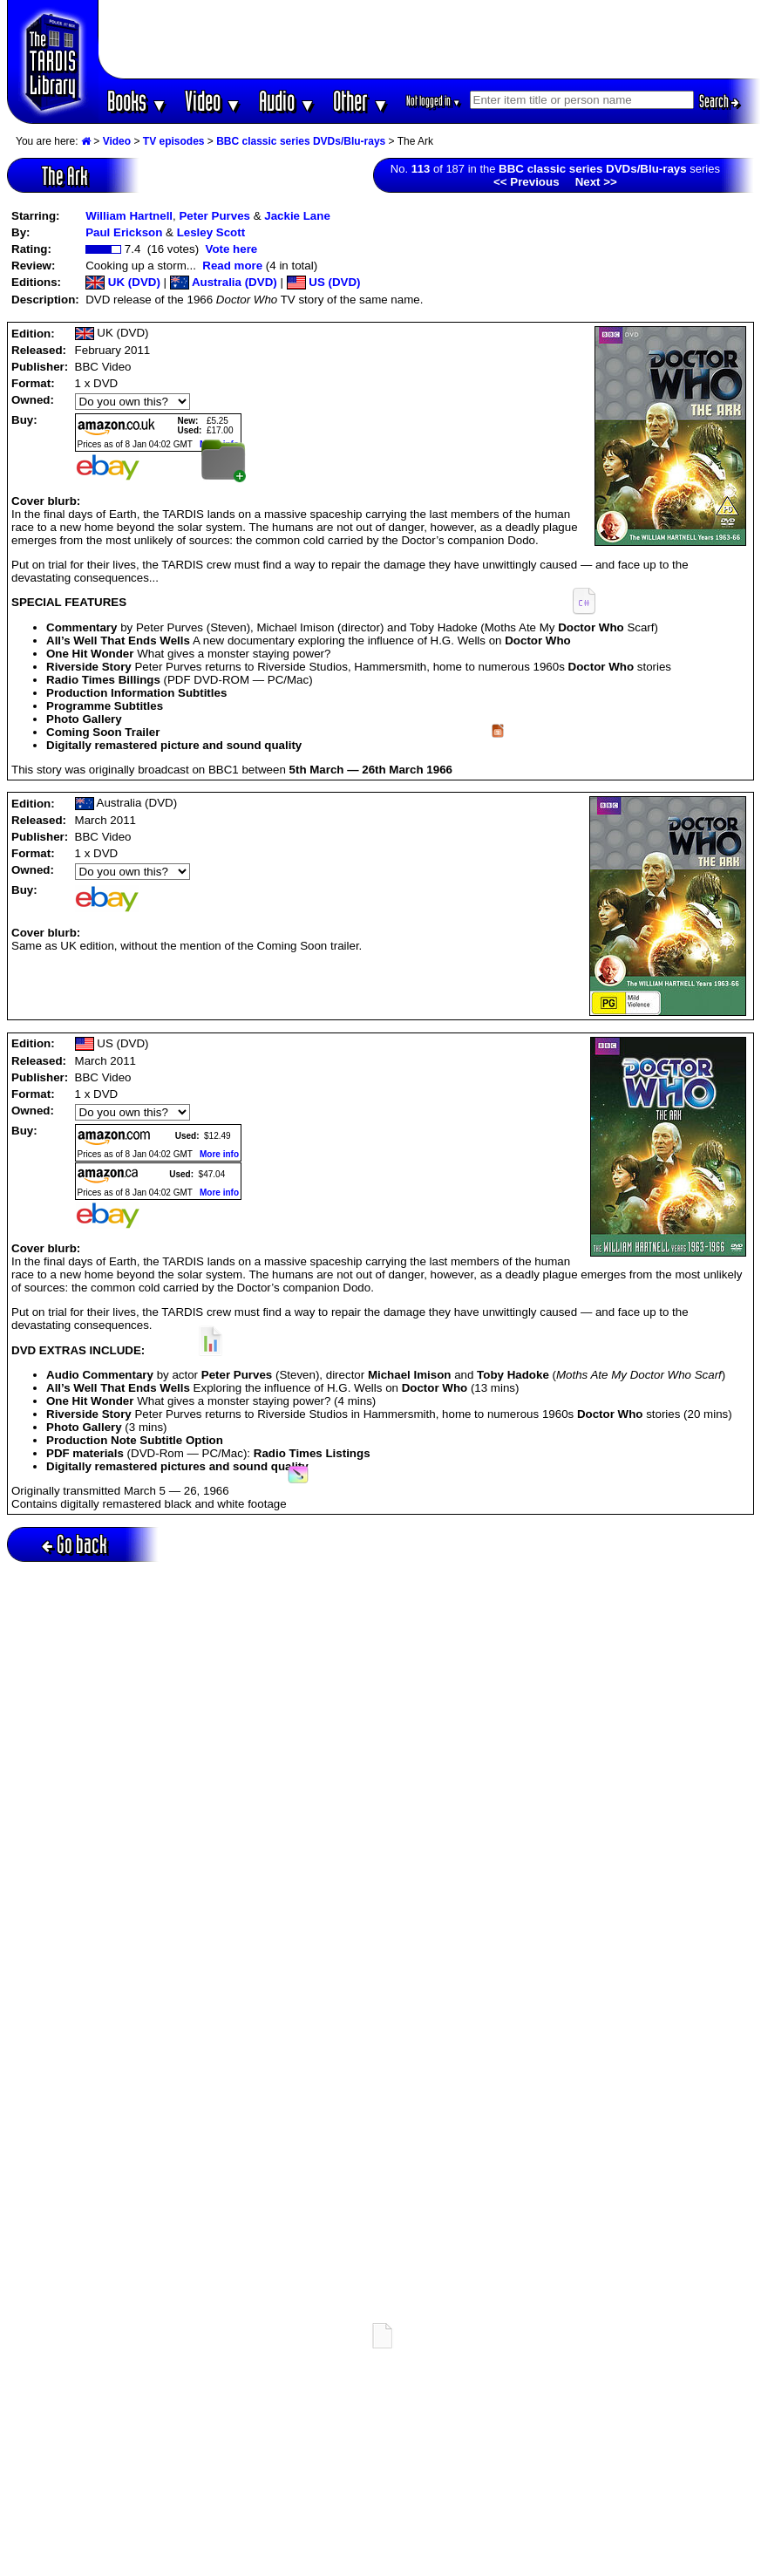 Image resolution: width=761 pixels, height=2576 pixels. Describe the element at coordinates (498, 731) in the screenshot. I see `open libreoffice impress presentation software` at that location.